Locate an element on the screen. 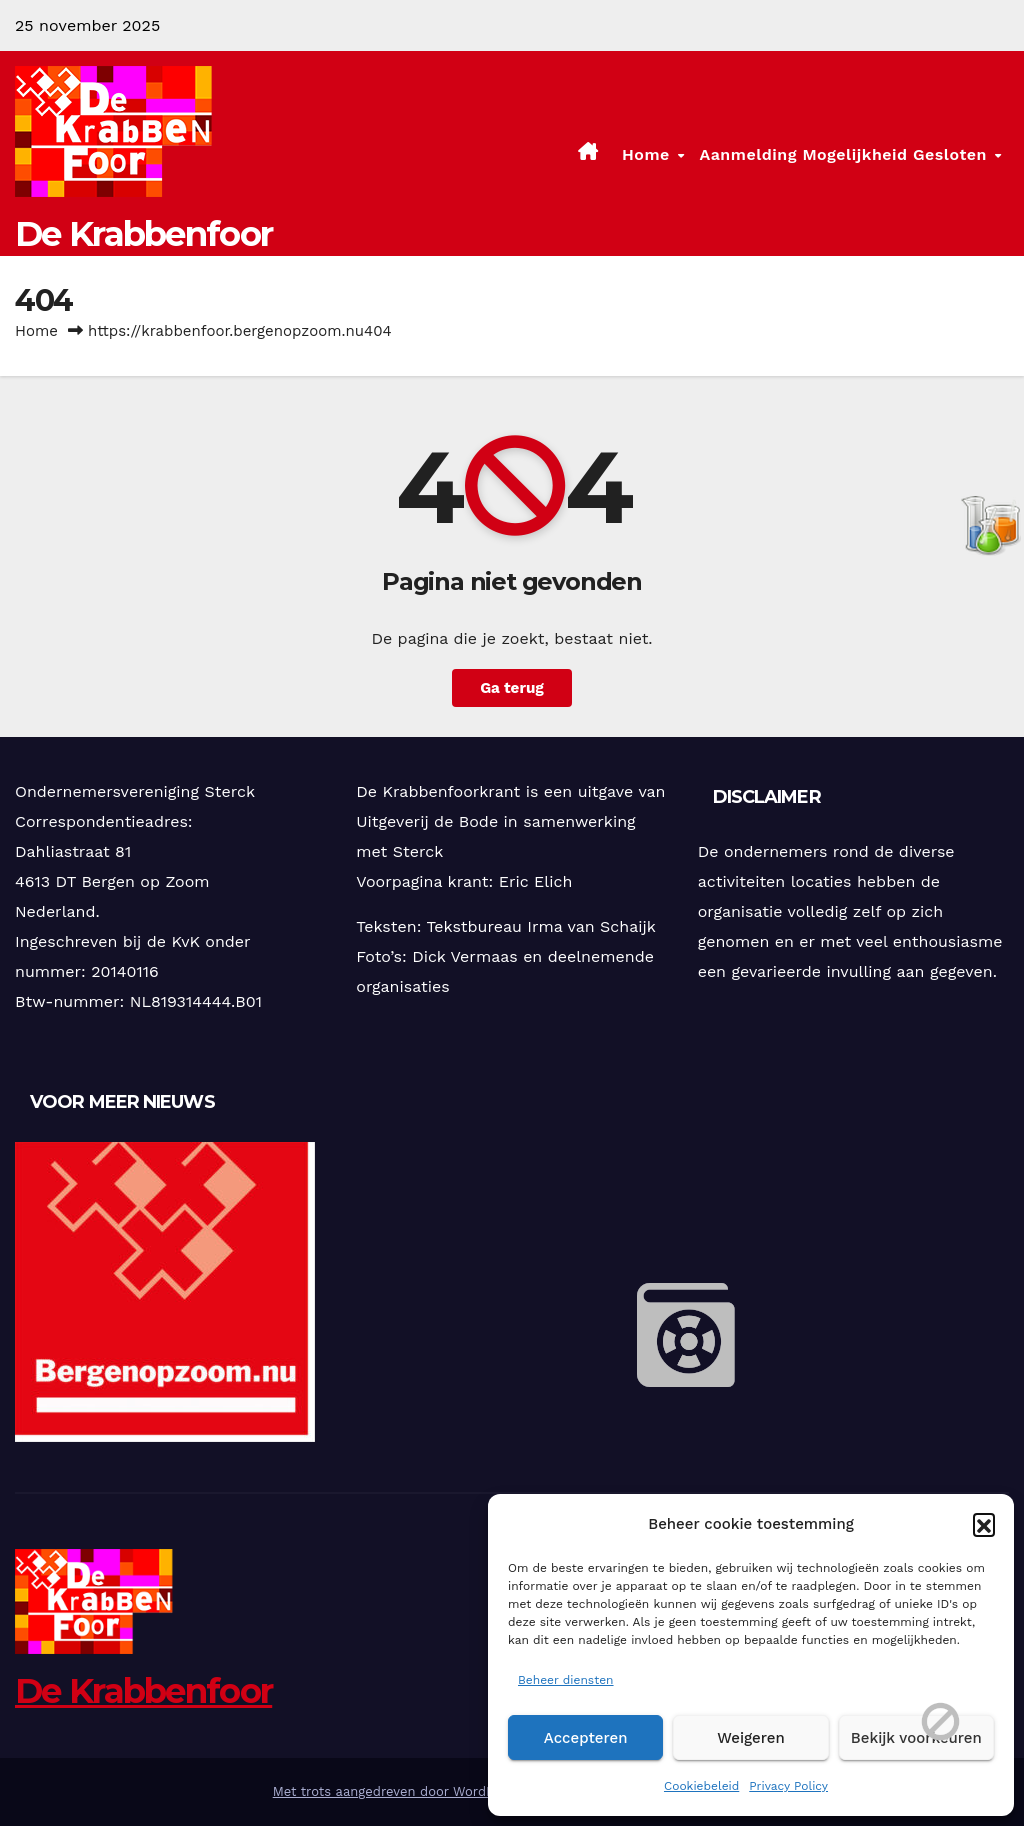 This screenshot has width=1024, height=1826. open science or chemistry applications is located at coordinates (991, 526).